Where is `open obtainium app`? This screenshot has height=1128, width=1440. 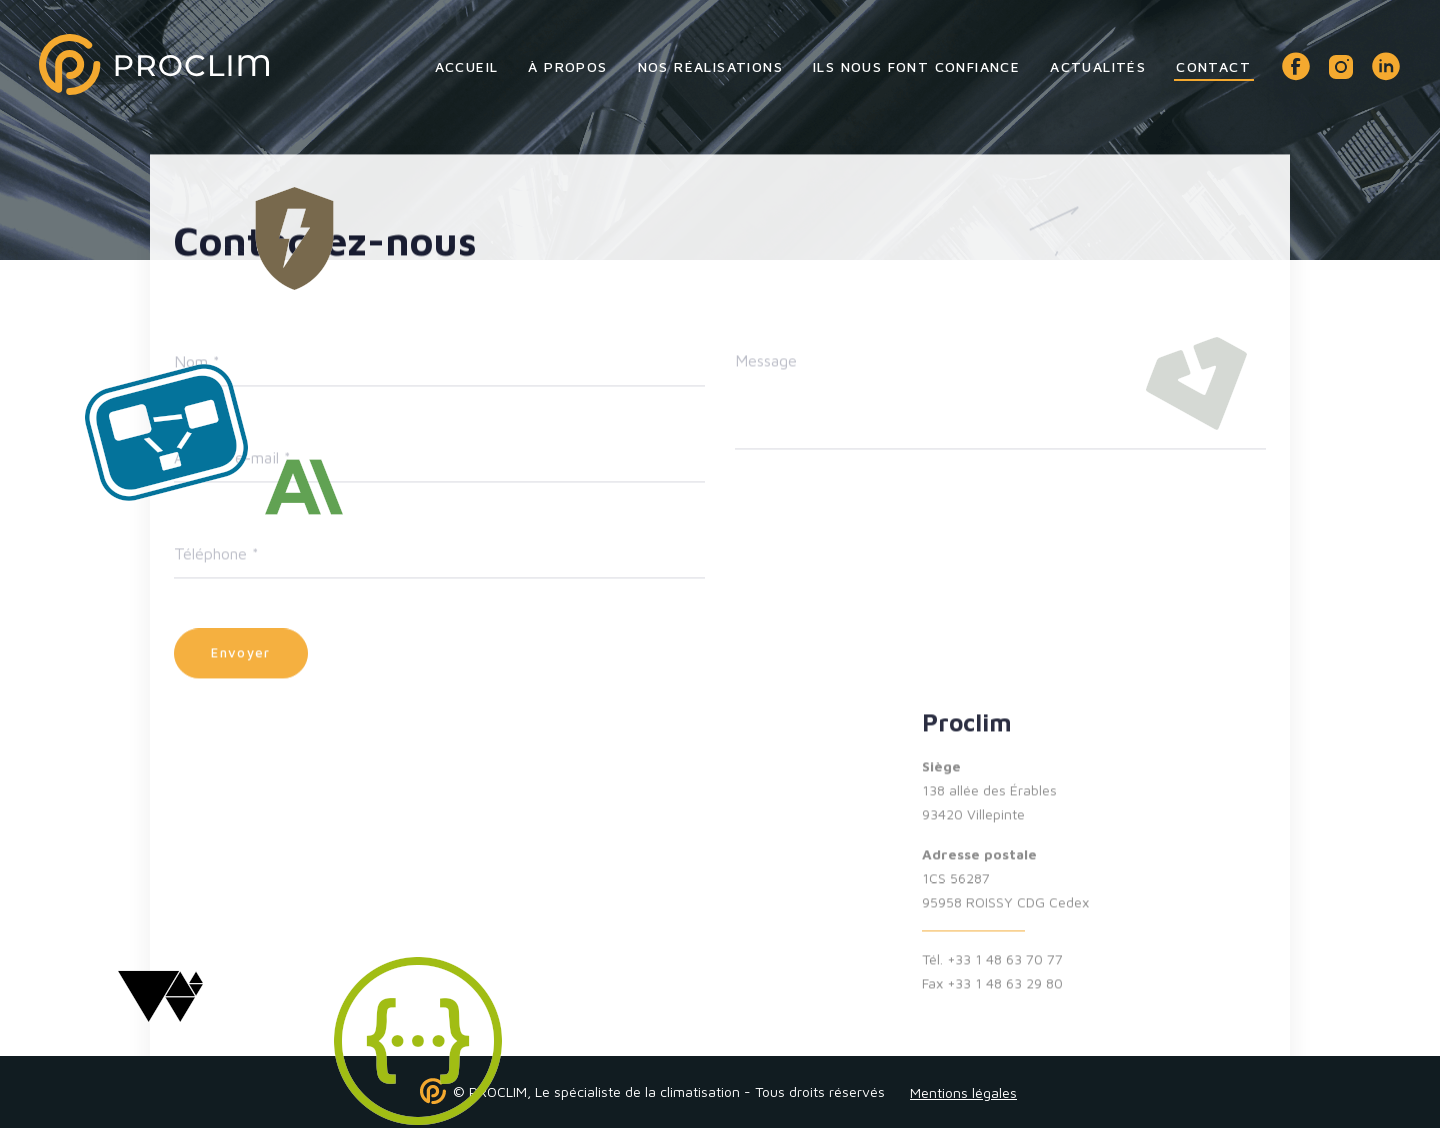 open obtainium app is located at coordinates (1196, 383).